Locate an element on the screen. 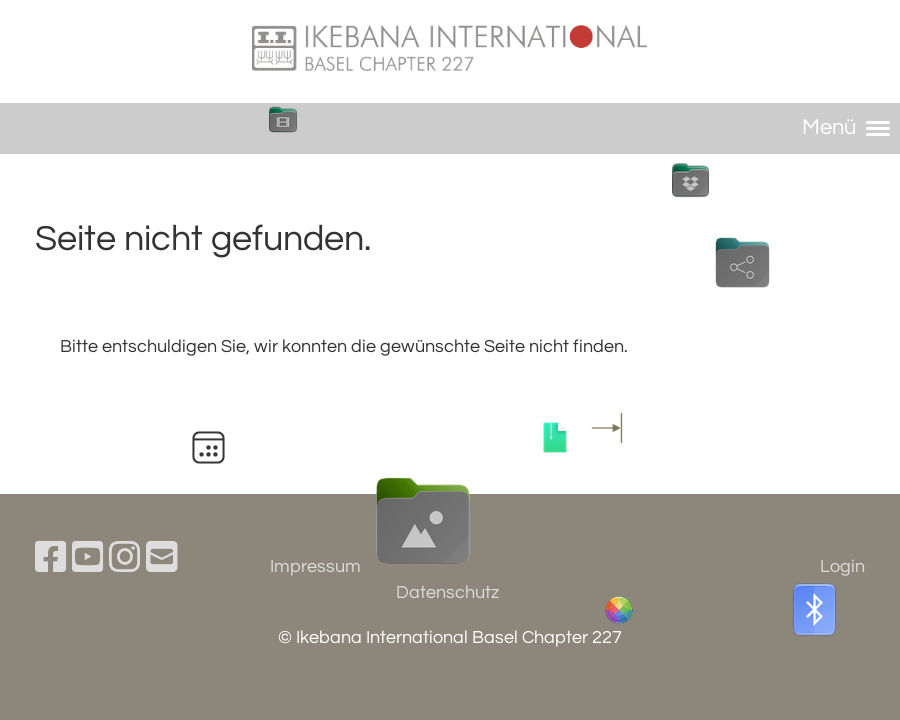 This screenshot has width=900, height=720. open your videos folder is located at coordinates (283, 119).